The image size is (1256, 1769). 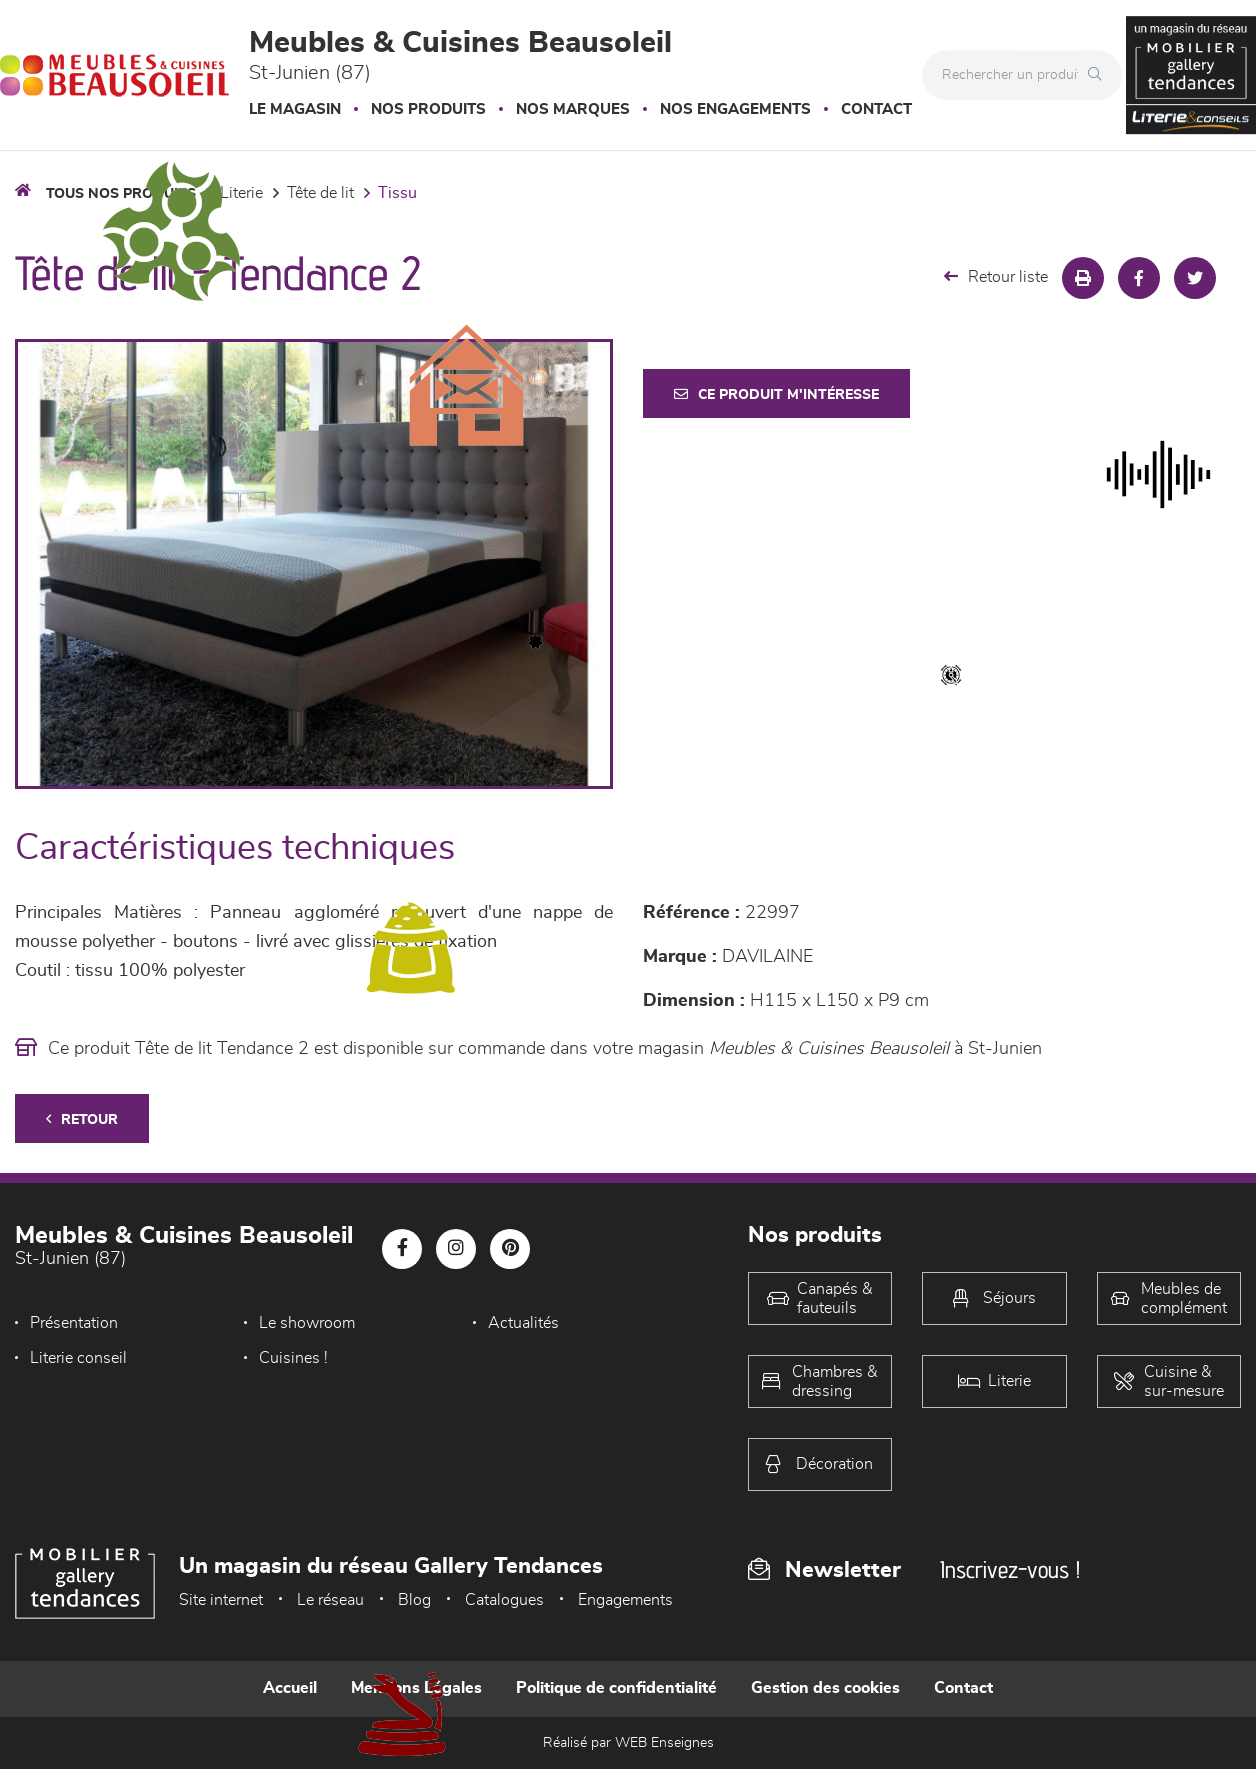 I want to click on a throwing star or shuriken weapon in a game inventory, so click(x=170, y=230).